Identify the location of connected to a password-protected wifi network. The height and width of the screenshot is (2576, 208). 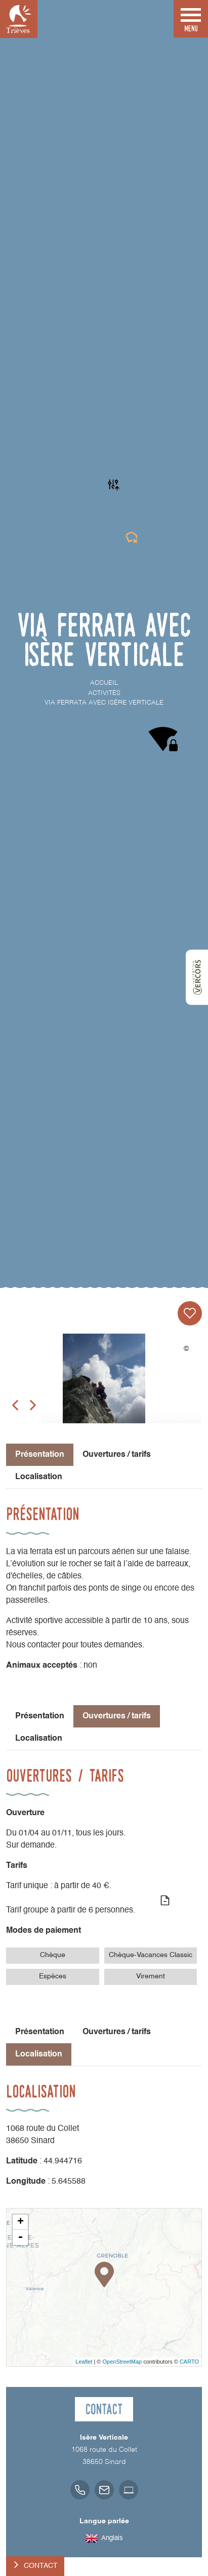
(163, 739).